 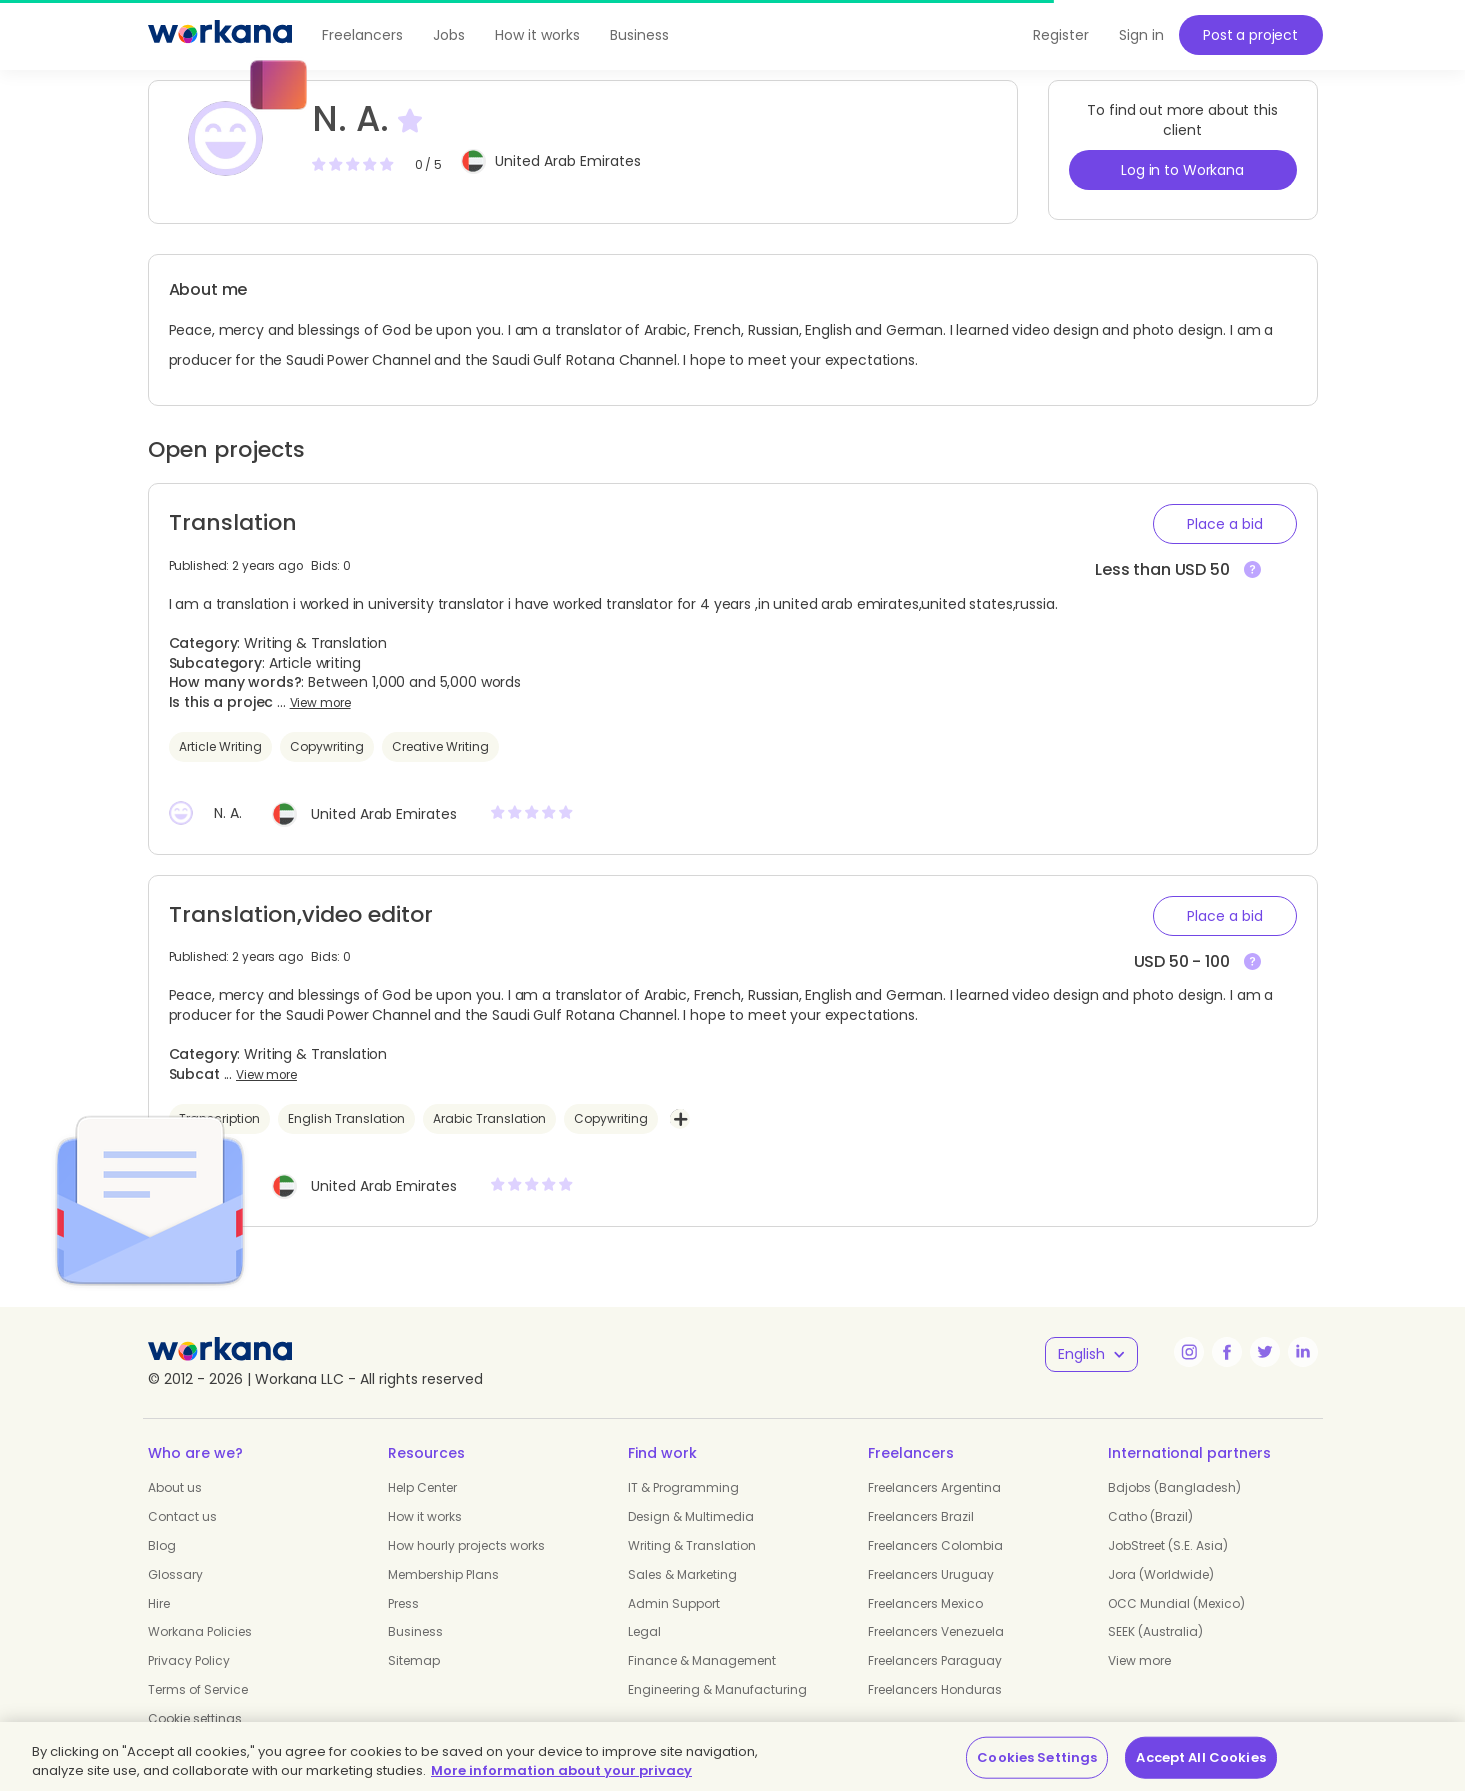 What do you see at coordinates (278, 83) in the screenshot?
I see `access the desktop folder` at bounding box center [278, 83].